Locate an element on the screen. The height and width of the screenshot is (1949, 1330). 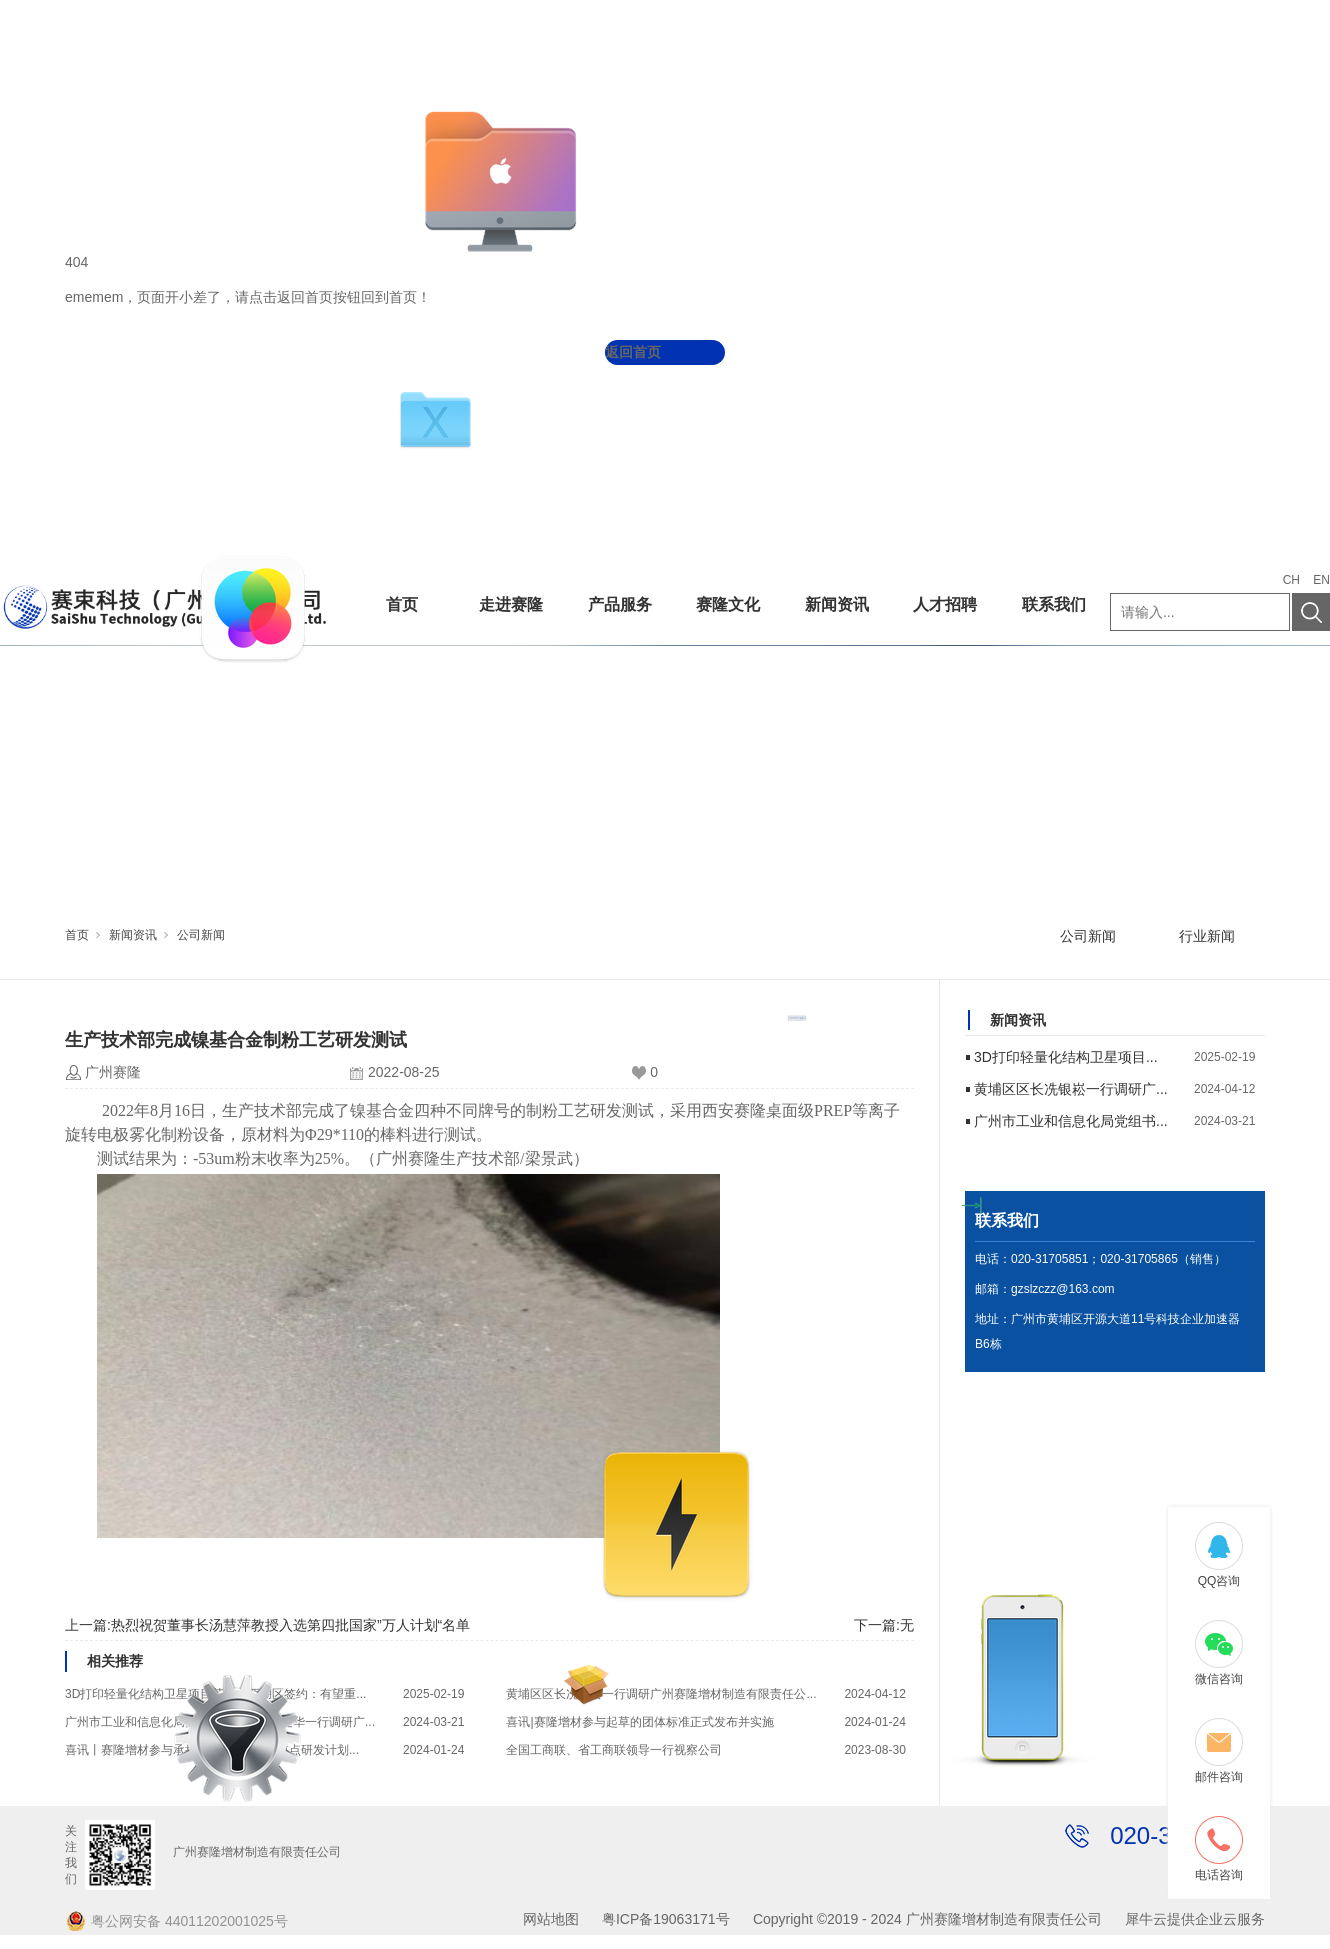
access power and battery settings is located at coordinates (676, 1524).